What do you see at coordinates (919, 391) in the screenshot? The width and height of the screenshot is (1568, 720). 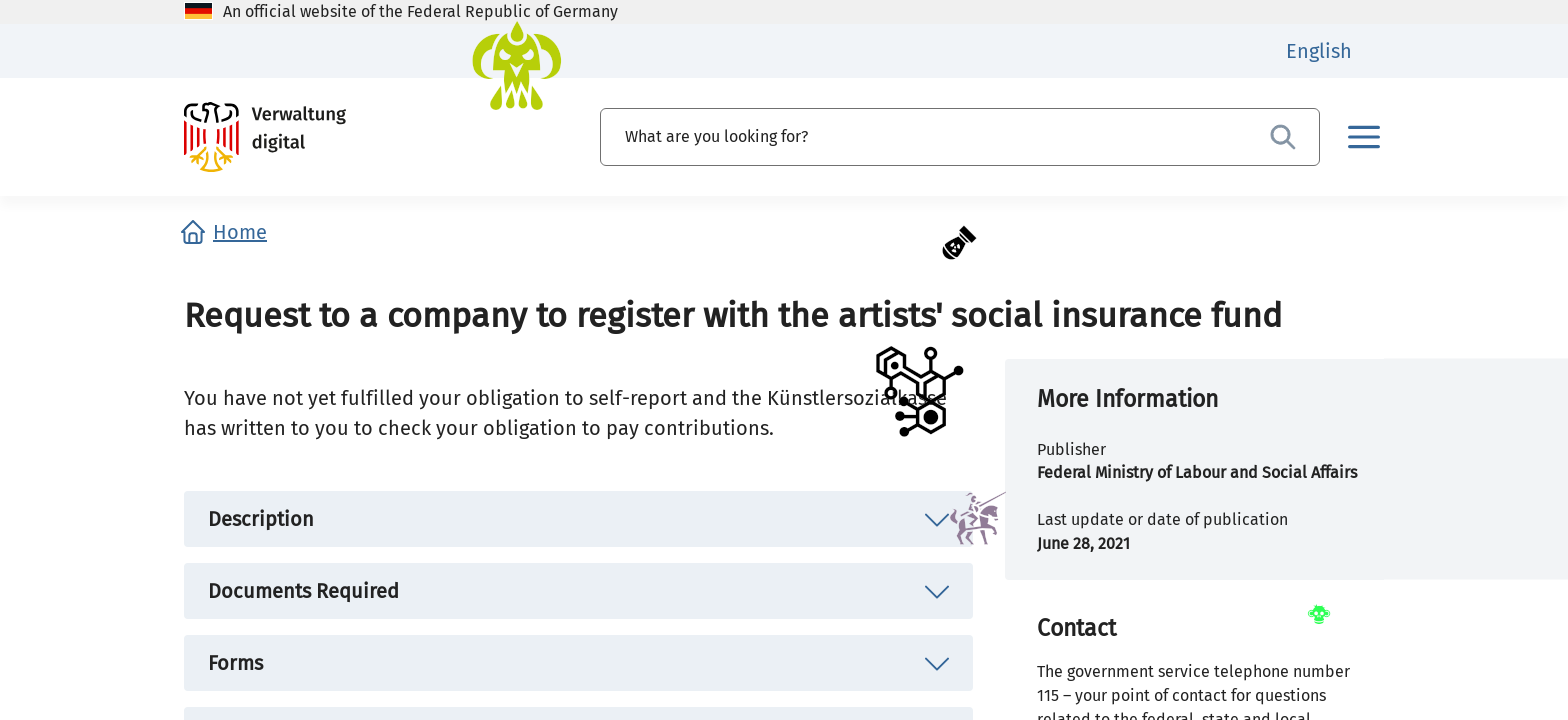 I see `view molecular or chemical structure` at bounding box center [919, 391].